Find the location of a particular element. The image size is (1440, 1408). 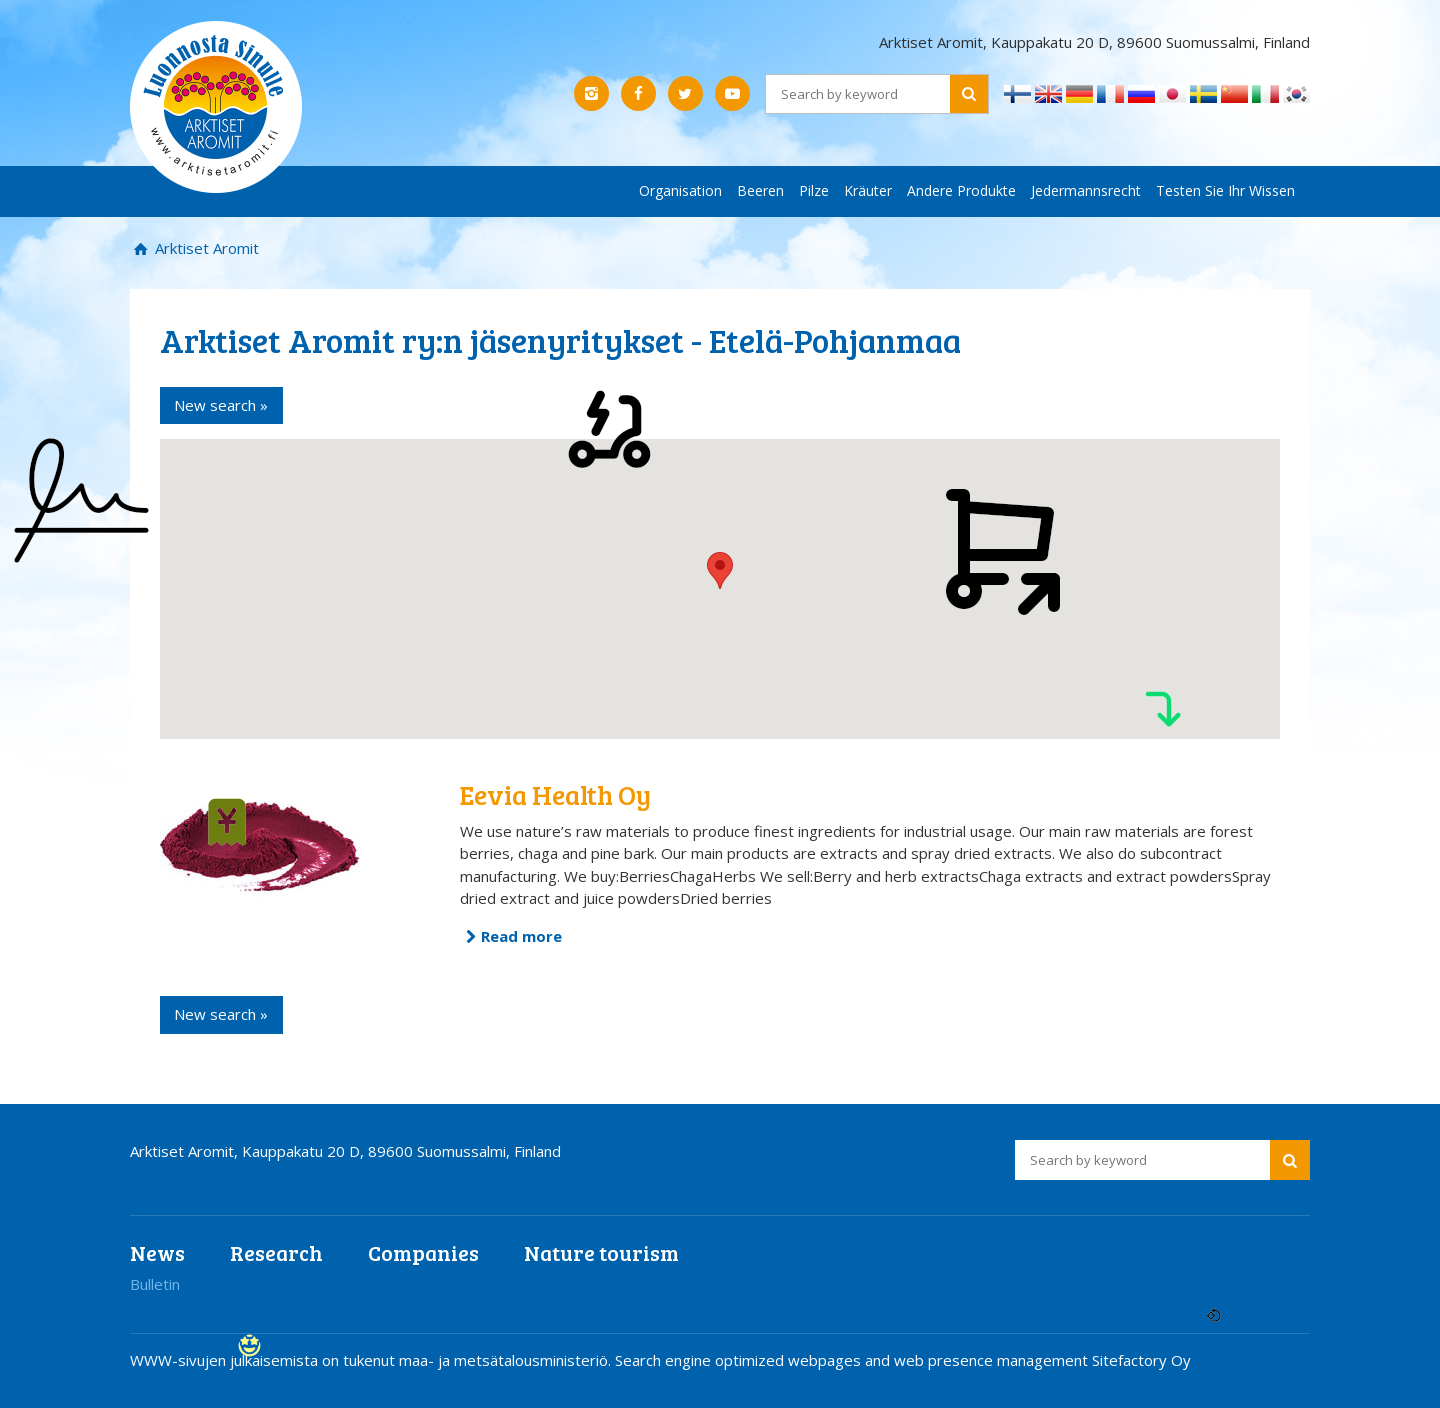

rate something as excellent or five-star is located at coordinates (249, 1345).